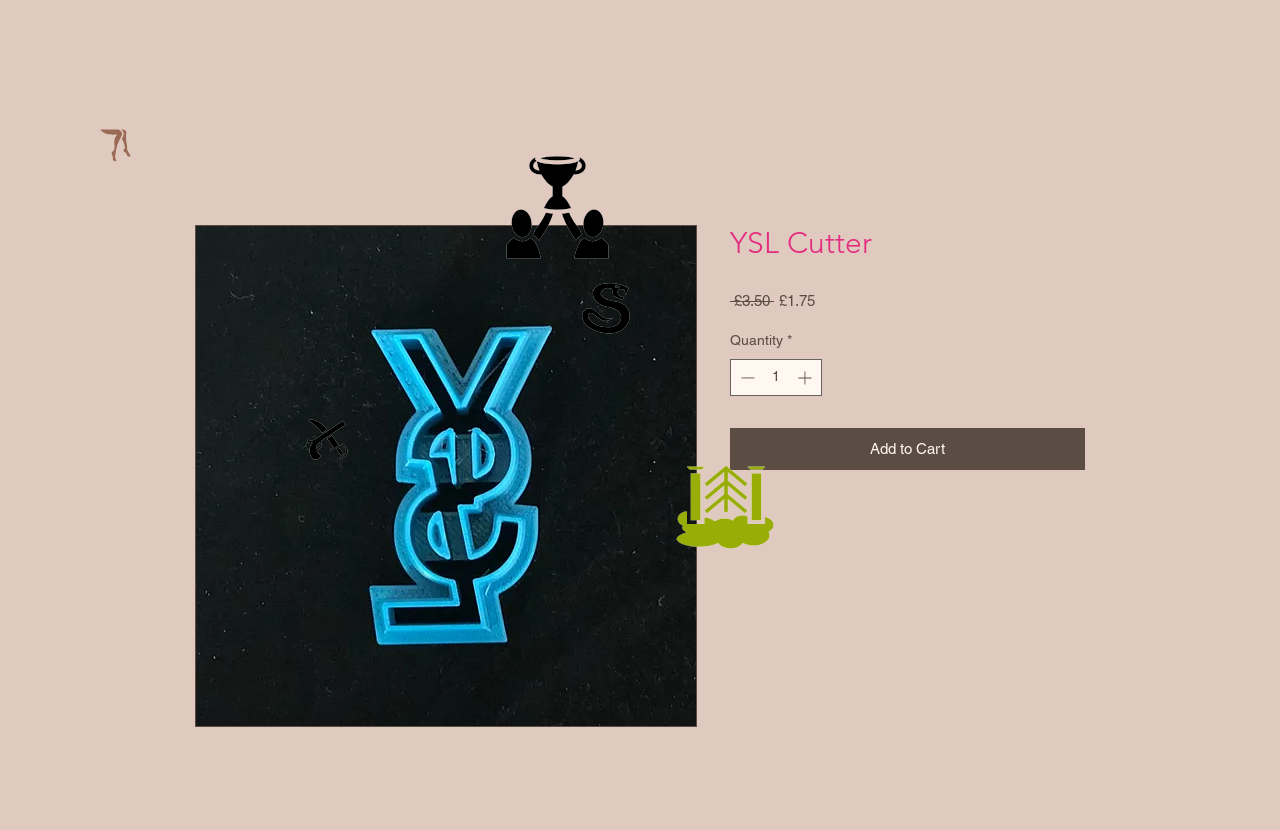 The image size is (1280, 830). What do you see at coordinates (606, 308) in the screenshot?
I see `play snake game` at bounding box center [606, 308].